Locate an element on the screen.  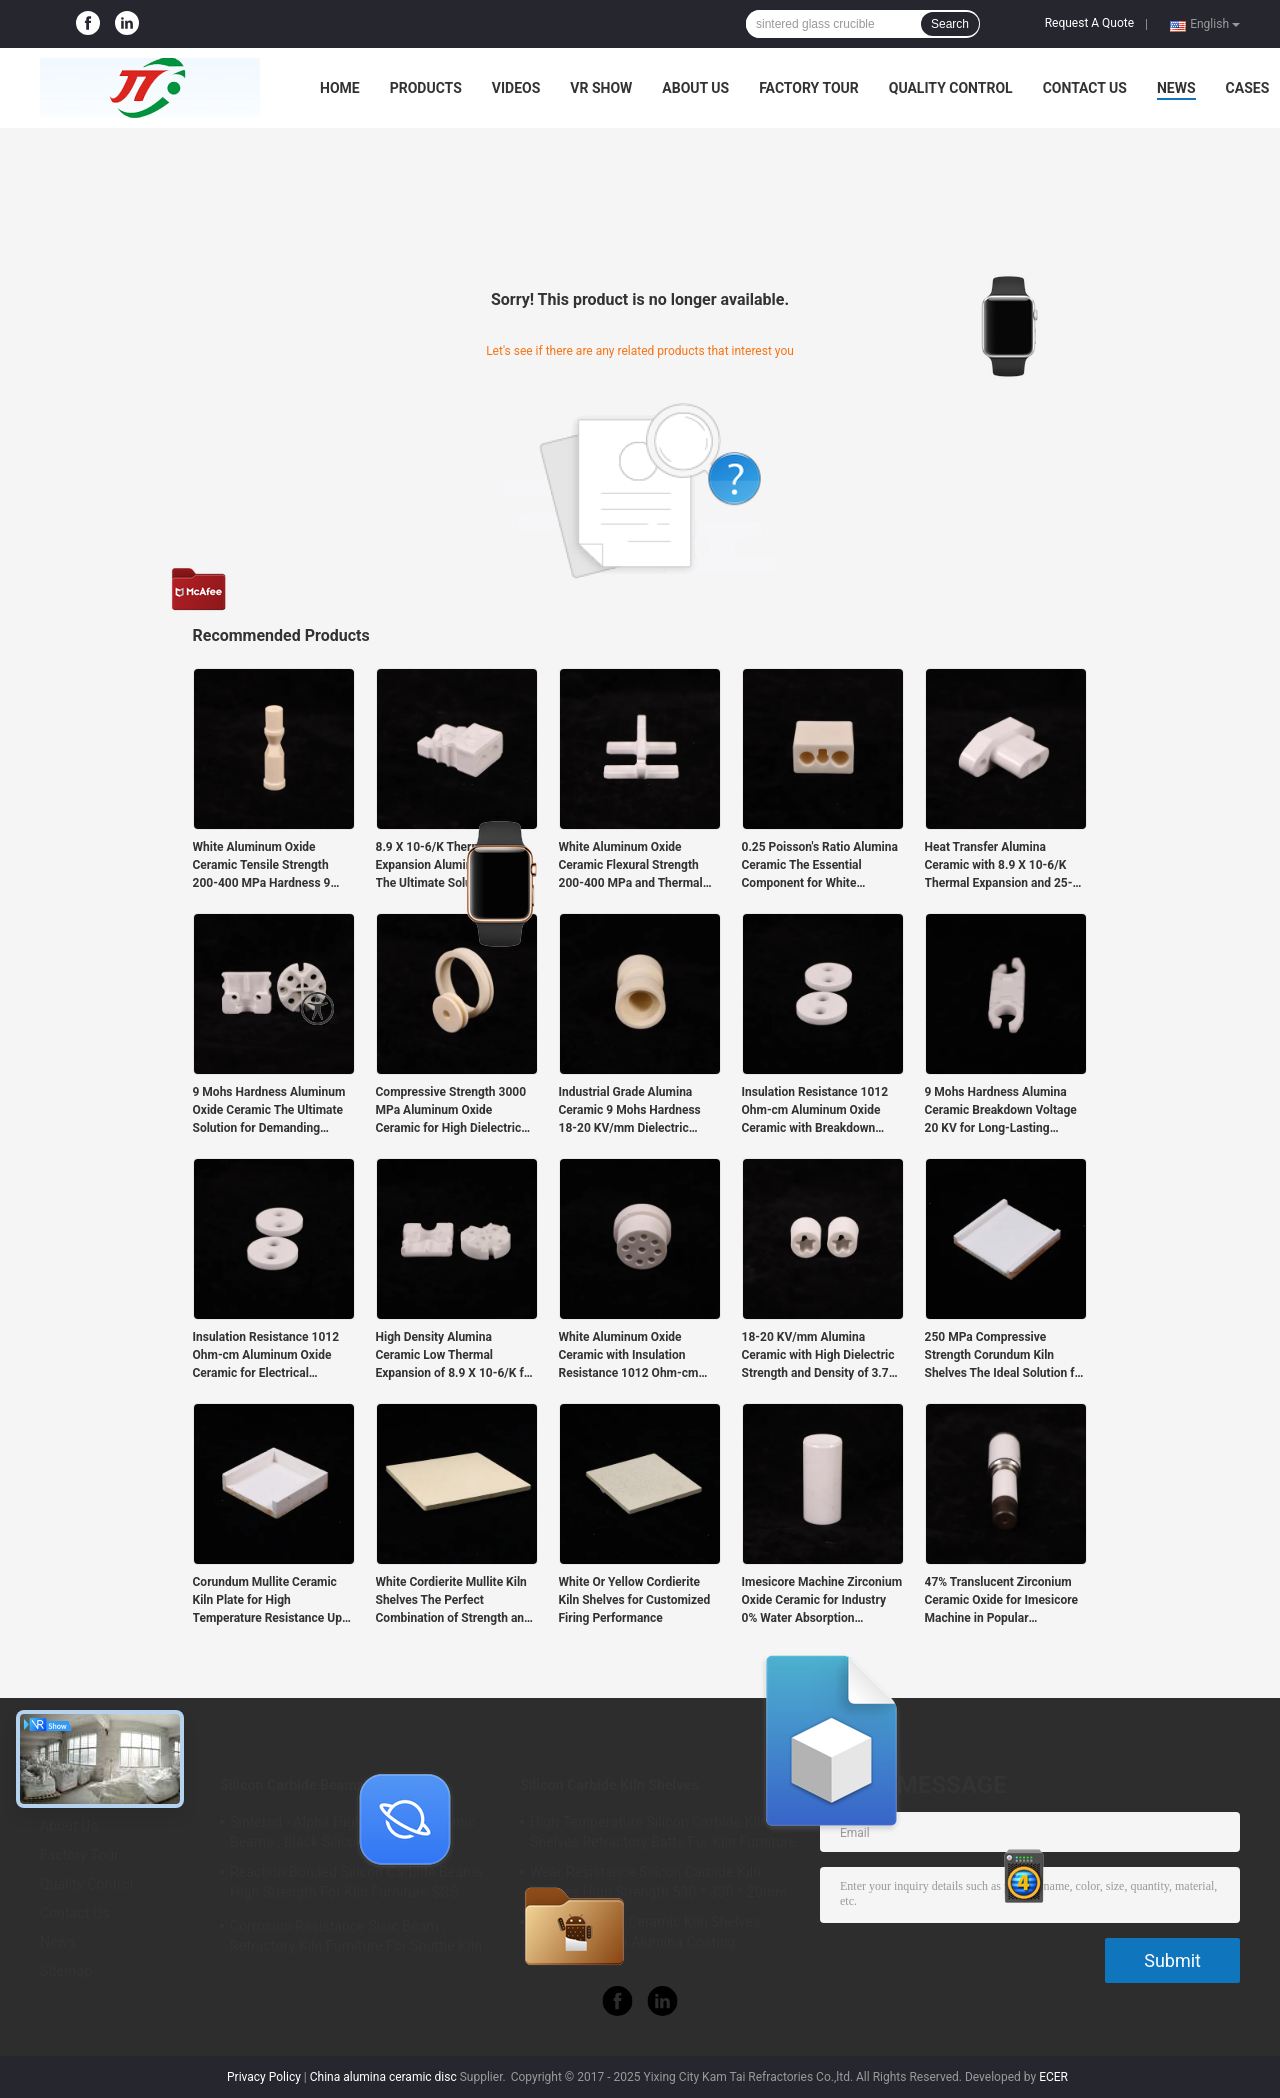
access RAID 4 storage configuration is located at coordinates (1024, 1876).